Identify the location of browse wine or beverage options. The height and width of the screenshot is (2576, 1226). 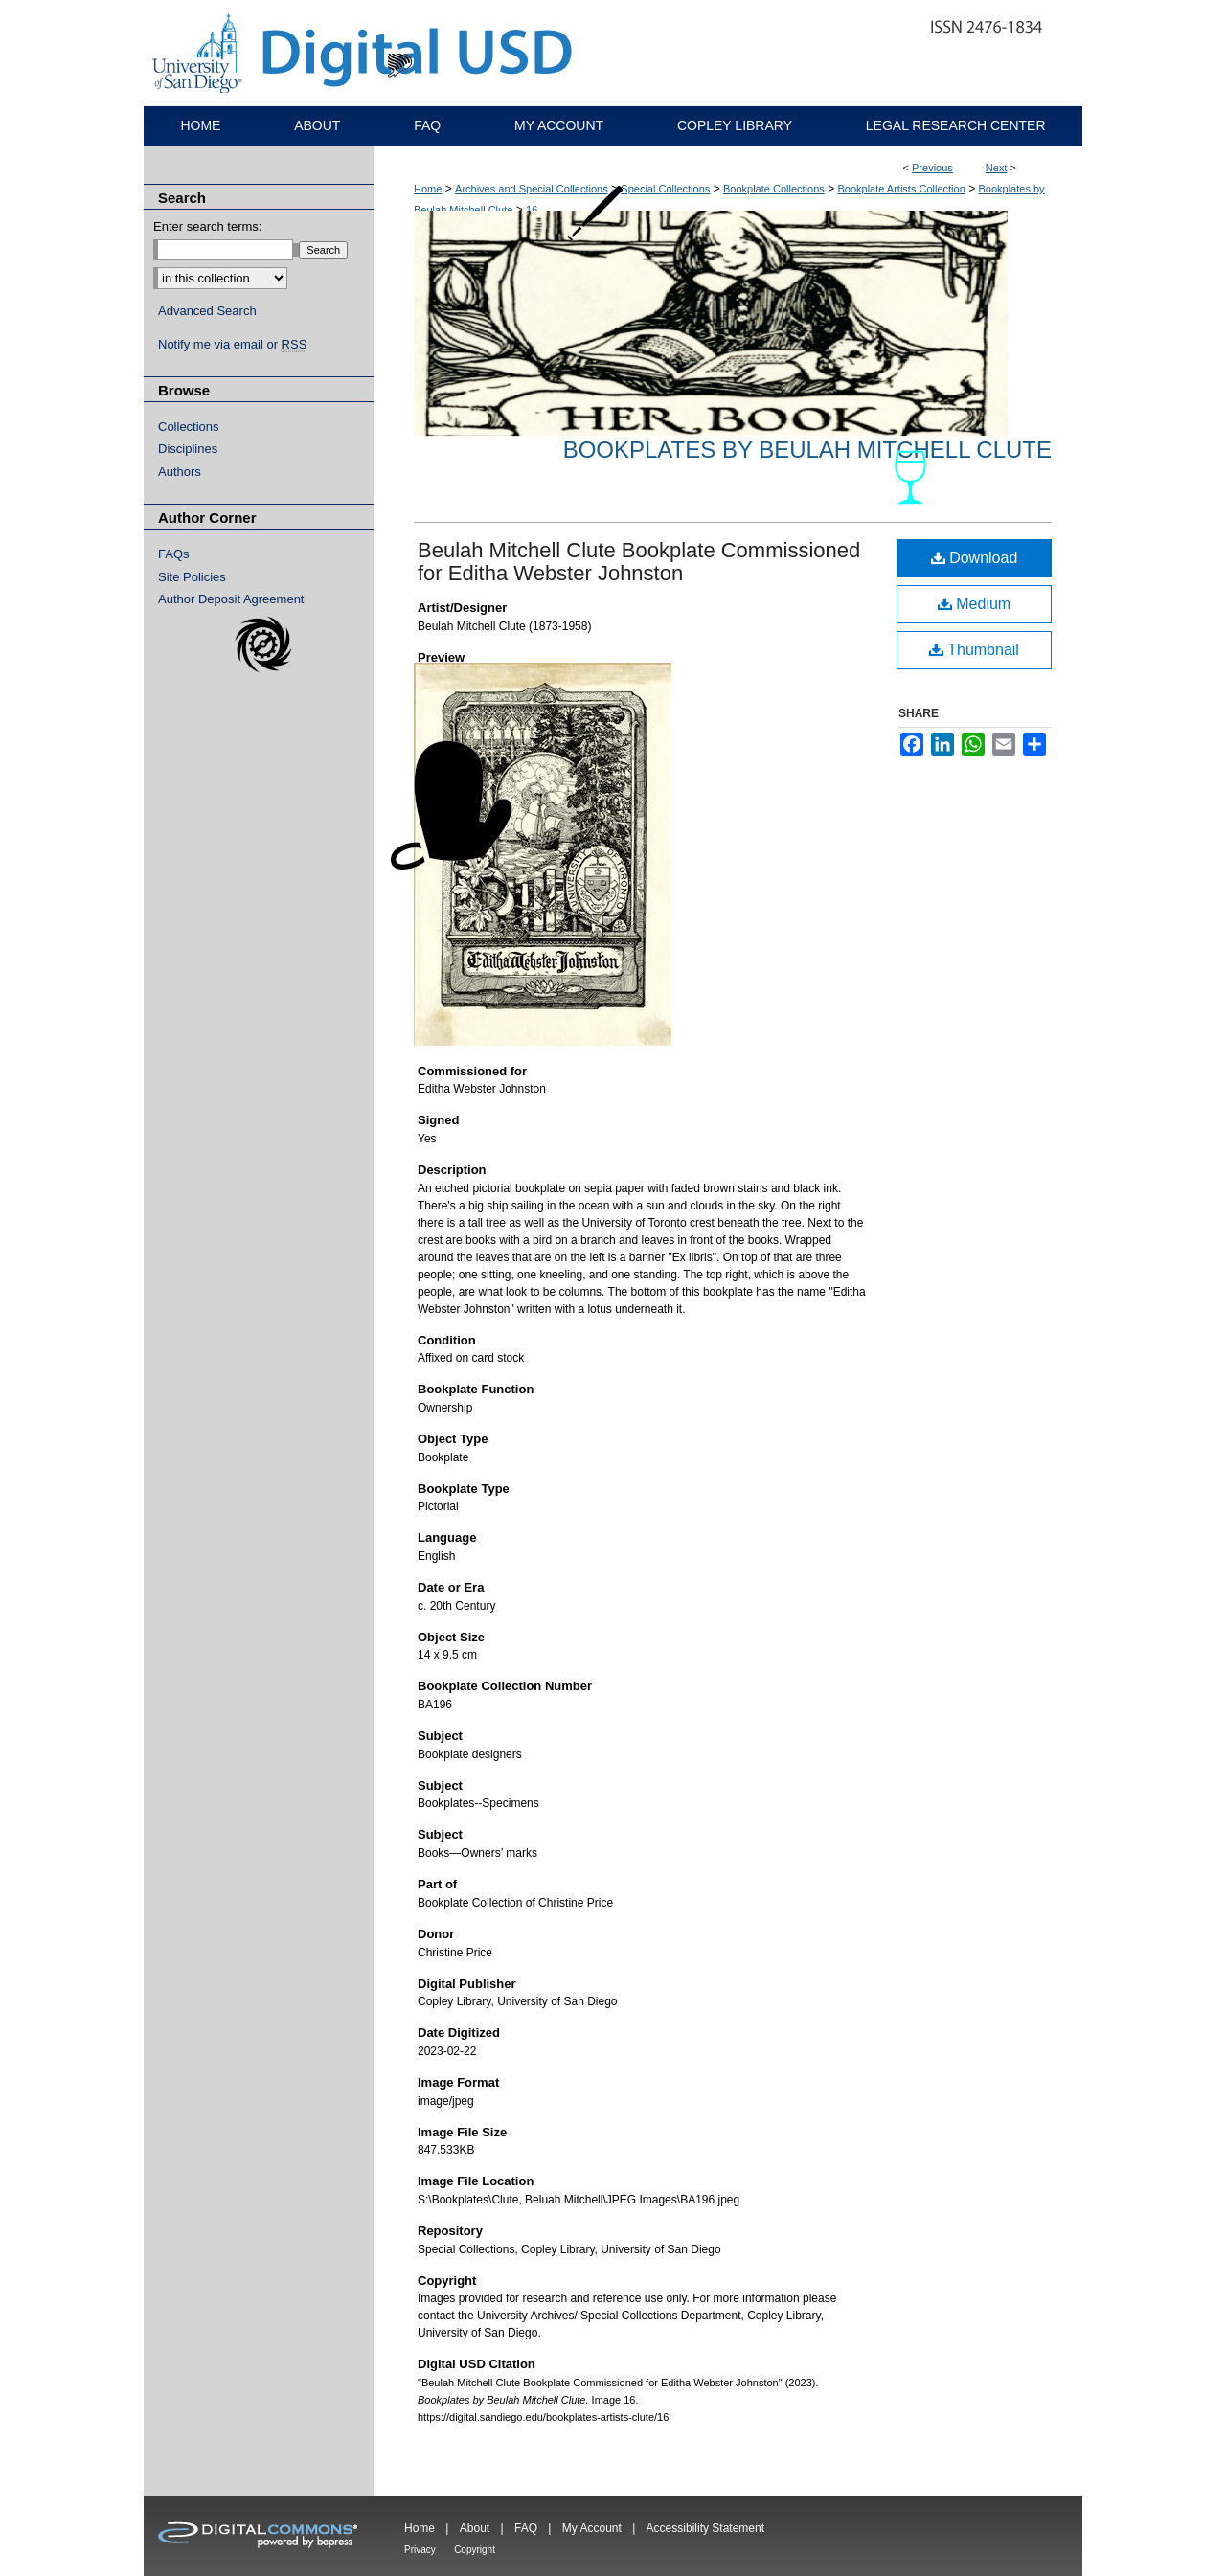
(910, 477).